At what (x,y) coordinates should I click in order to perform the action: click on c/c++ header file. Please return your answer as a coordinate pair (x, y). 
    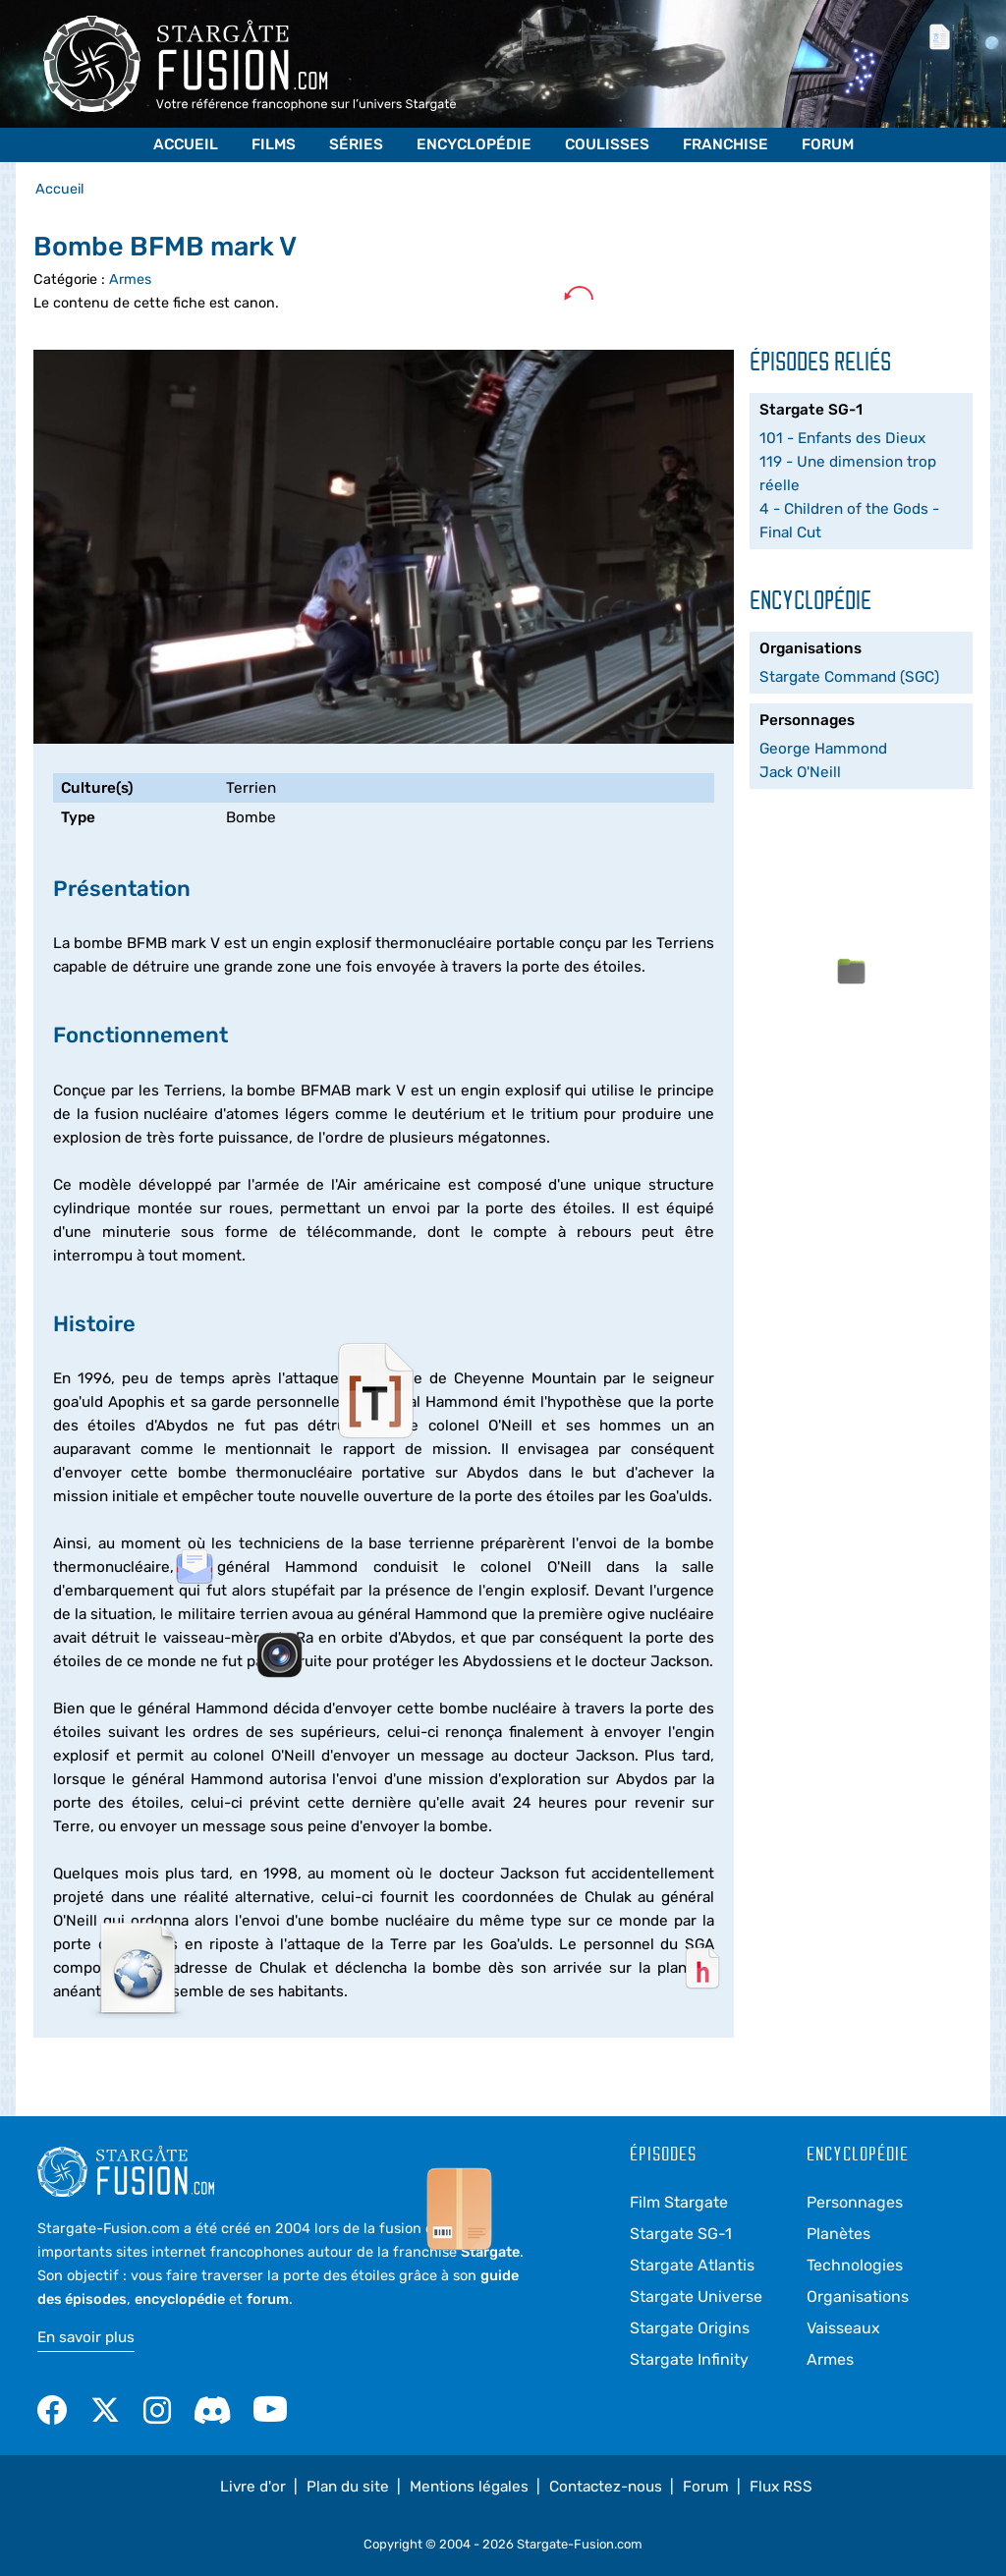
    Looking at the image, I should click on (702, 1968).